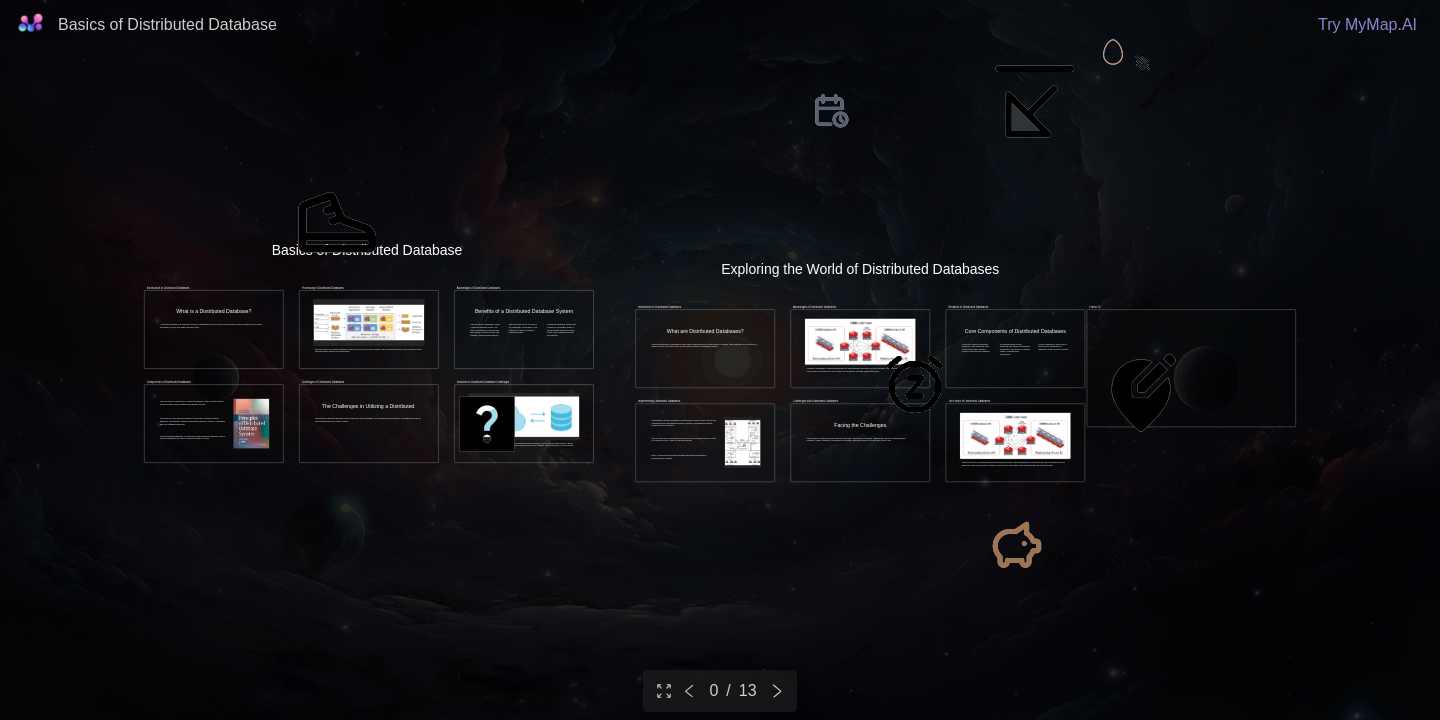 This screenshot has height=720, width=1440. I want to click on edit a saved location, so click(1141, 396).